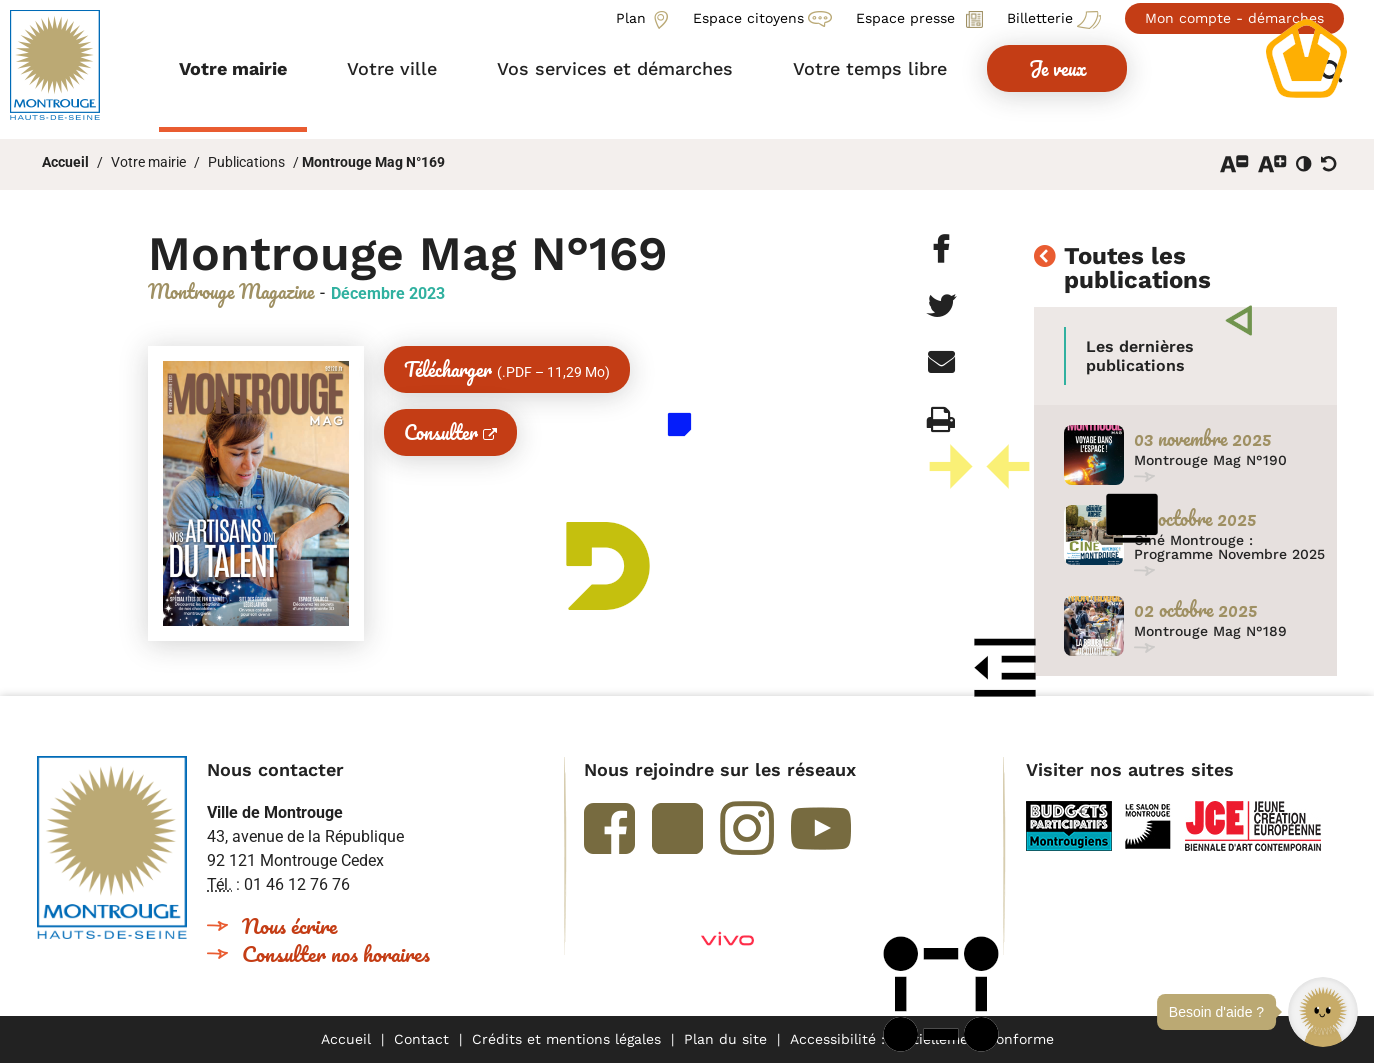 Image resolution: width=1374 pixels, height=1063 pixels. Describe the element at coordinates (727, 938) in the screenshot. I see `vivo brand logo` at that location.